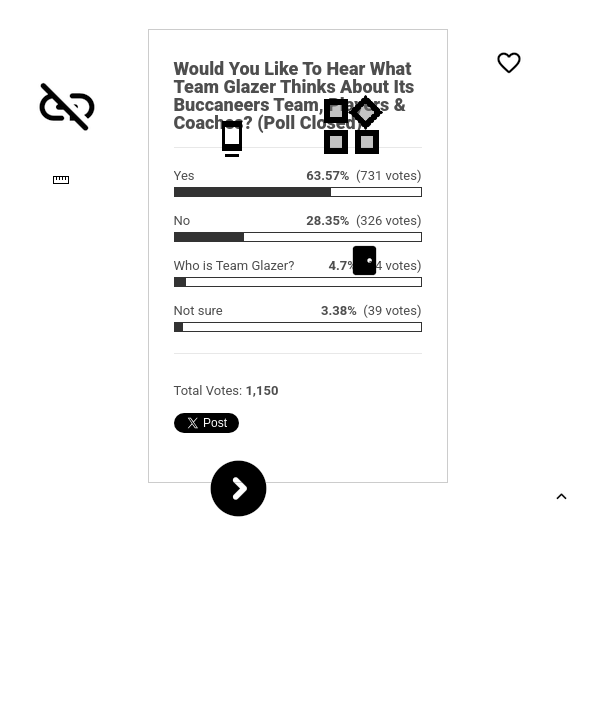  Describe the element at coordinates (561, 496) in the screenshot. I see `collapse an expanded section` at that location.